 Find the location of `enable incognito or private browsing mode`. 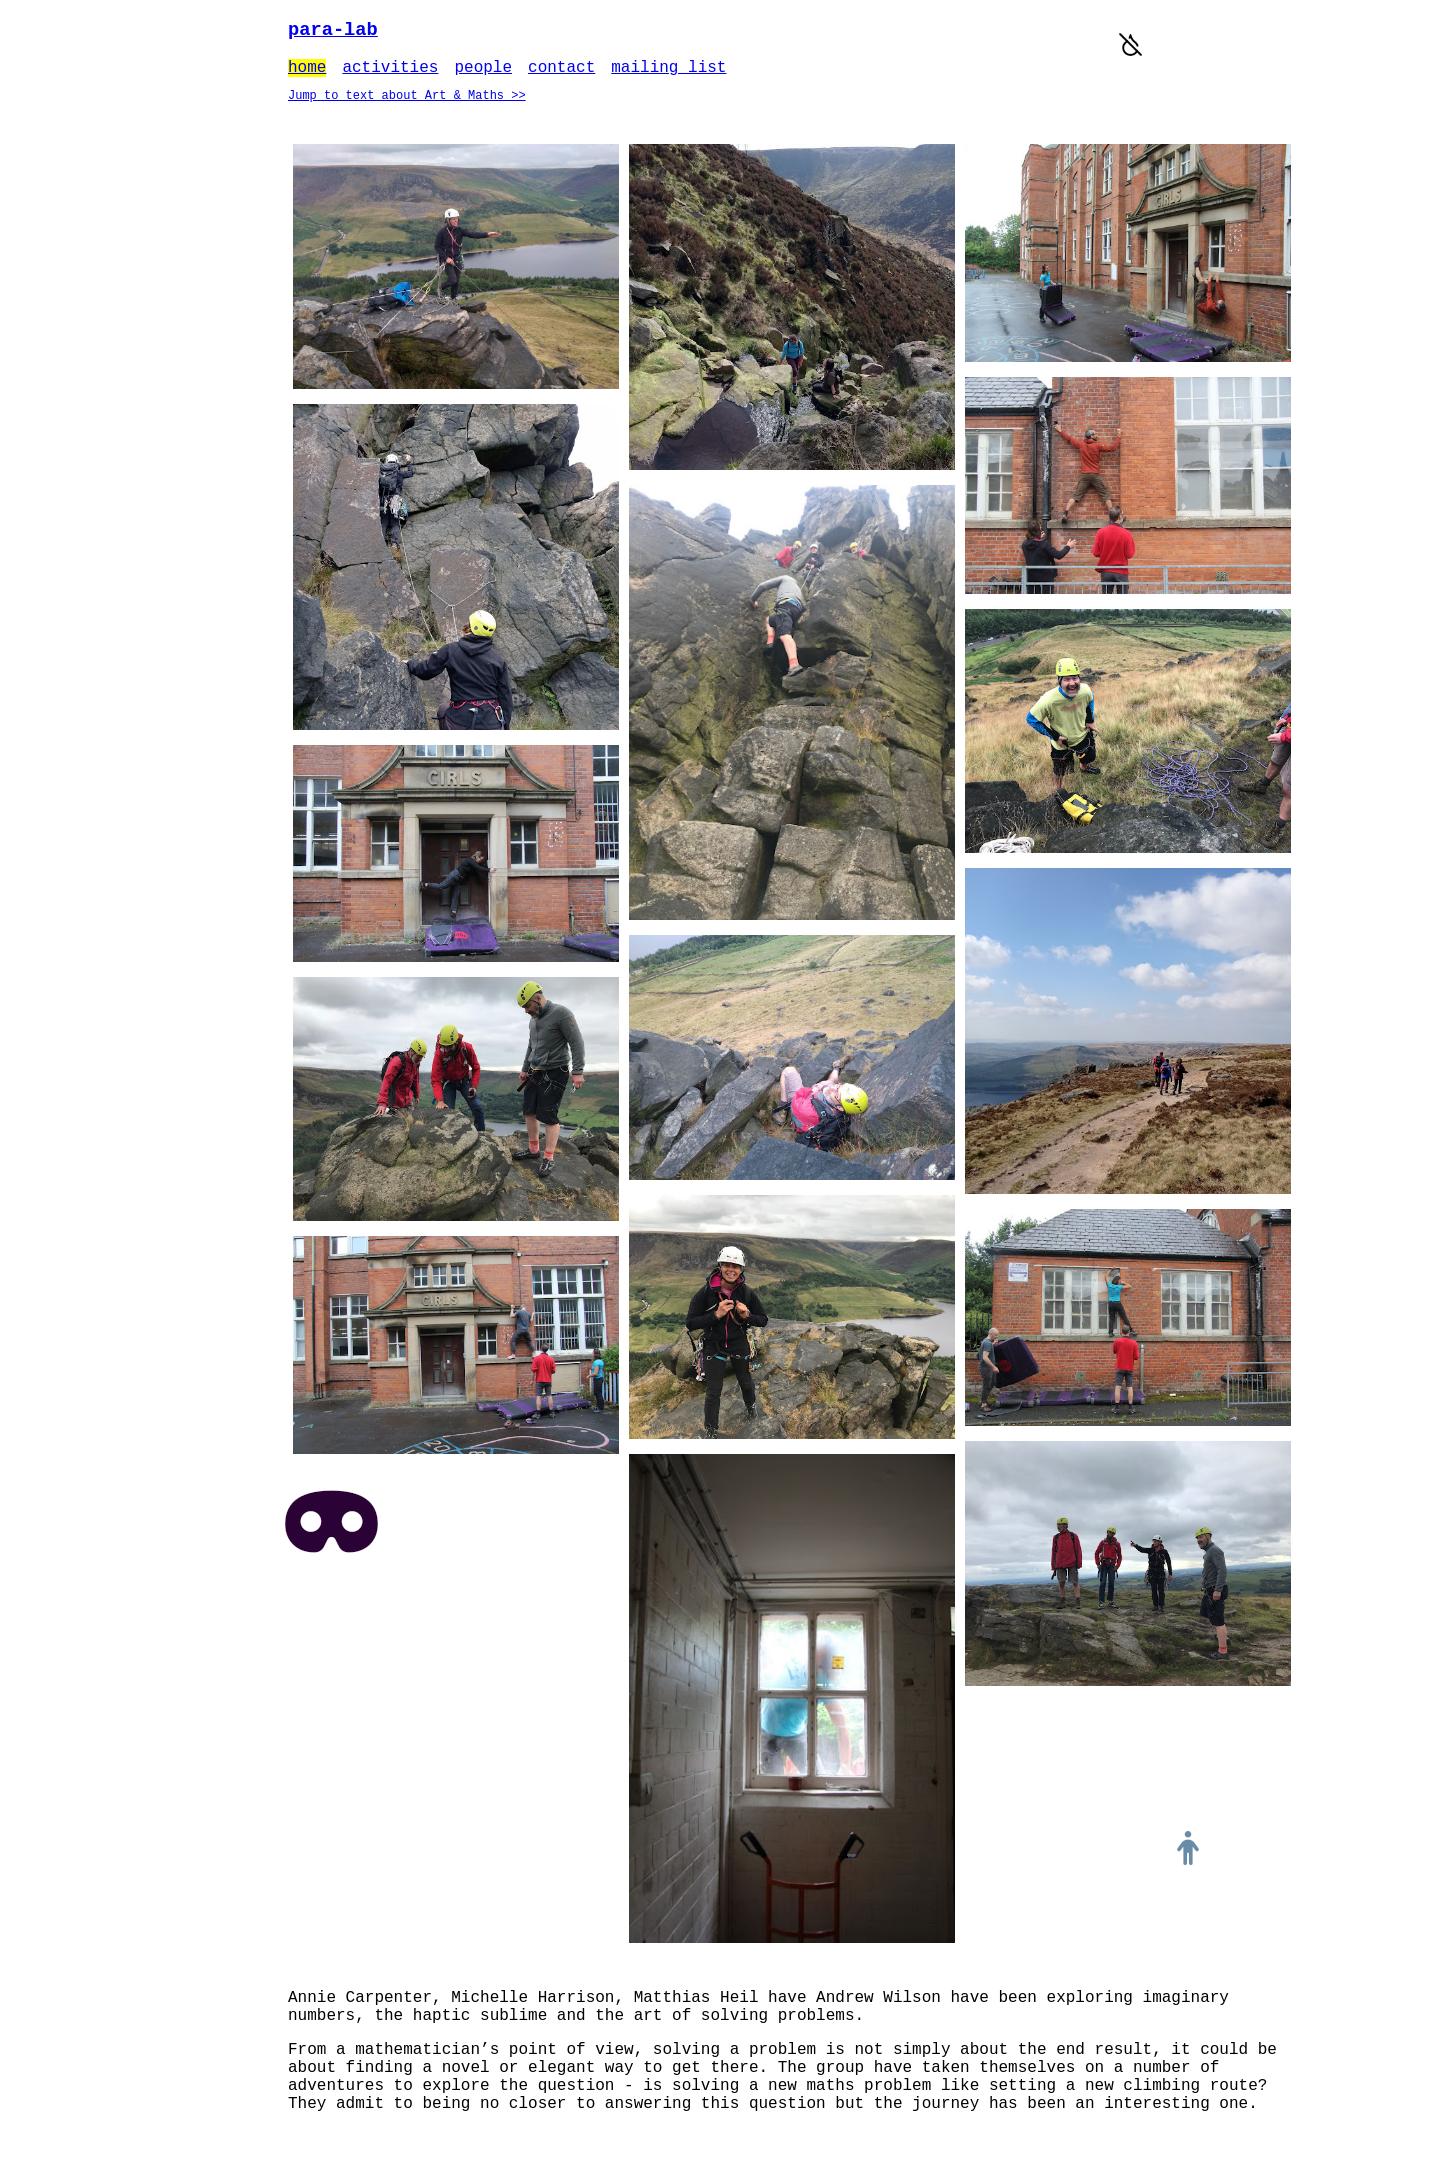

enable incognito or private browsing mode is located at coordinates (331, 1521).